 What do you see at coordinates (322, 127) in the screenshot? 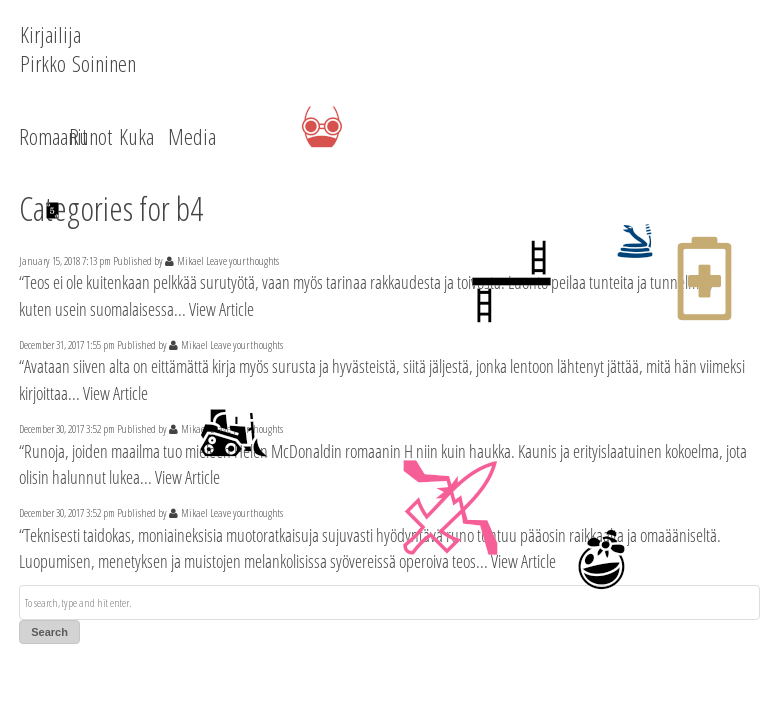
I see `access medical or healthcare services` at bounding box center [322, 127].